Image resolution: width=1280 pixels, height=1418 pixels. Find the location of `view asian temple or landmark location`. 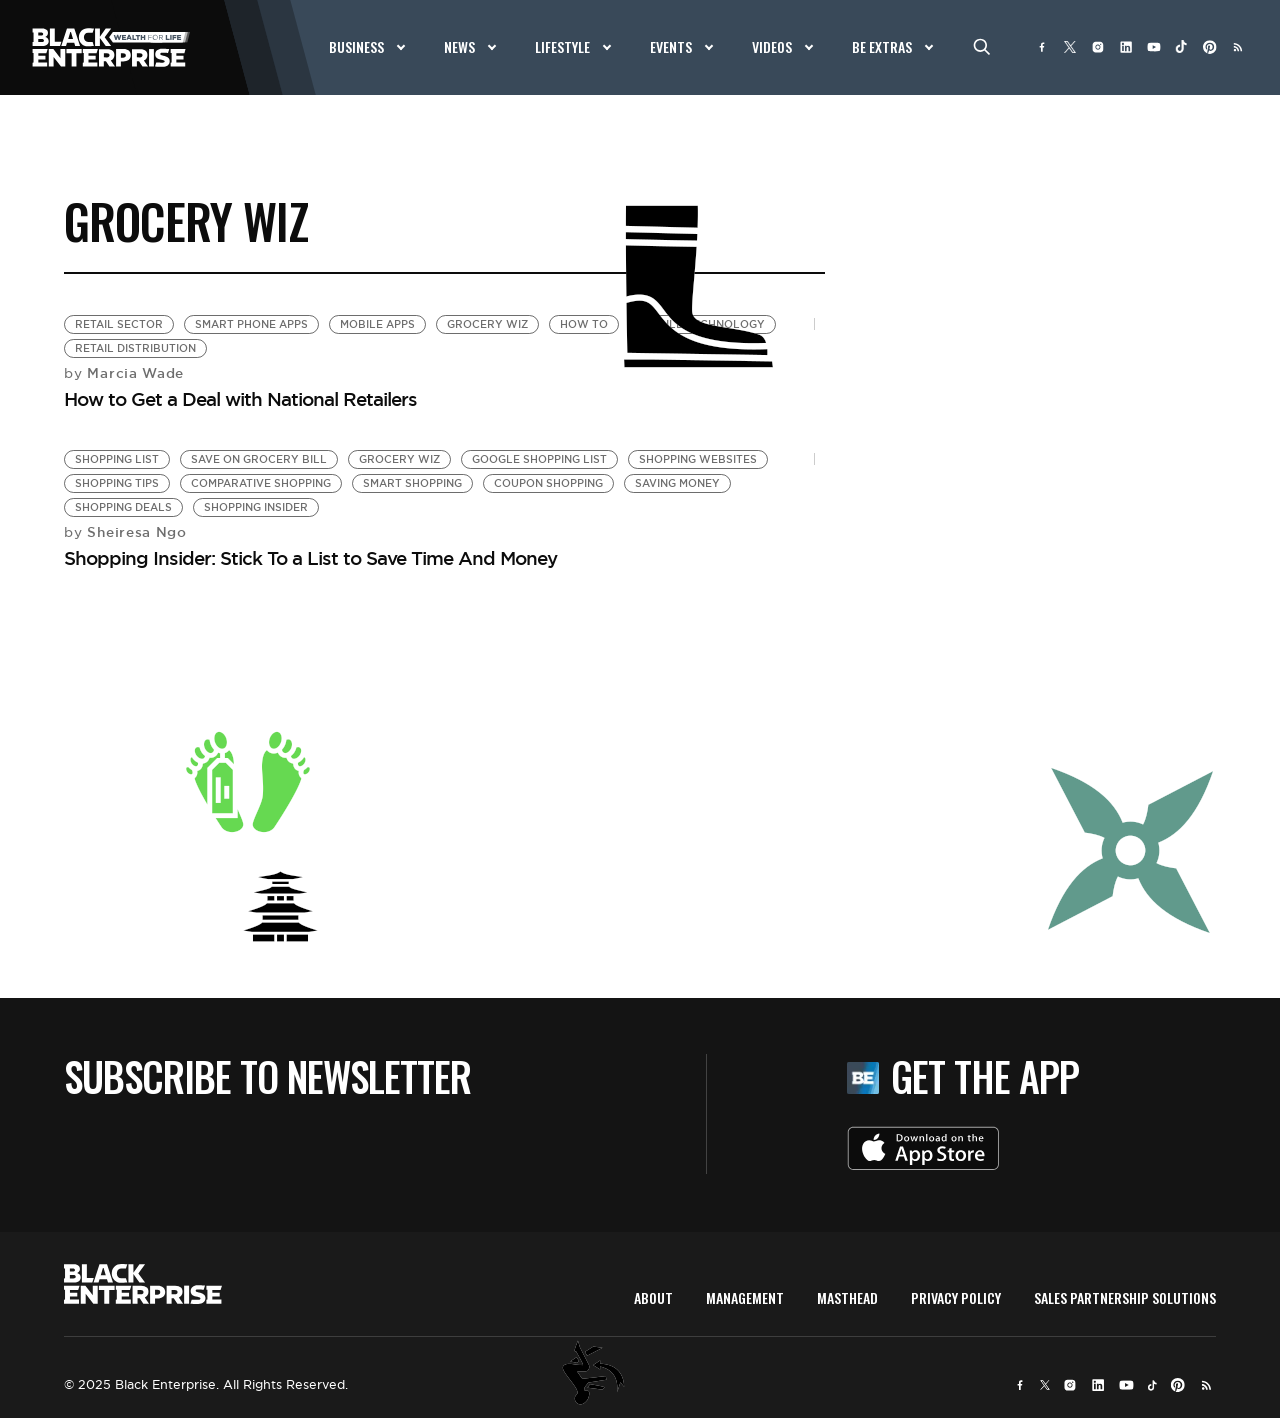

view asian temple or landmark location is located at coordinates (280, 906).